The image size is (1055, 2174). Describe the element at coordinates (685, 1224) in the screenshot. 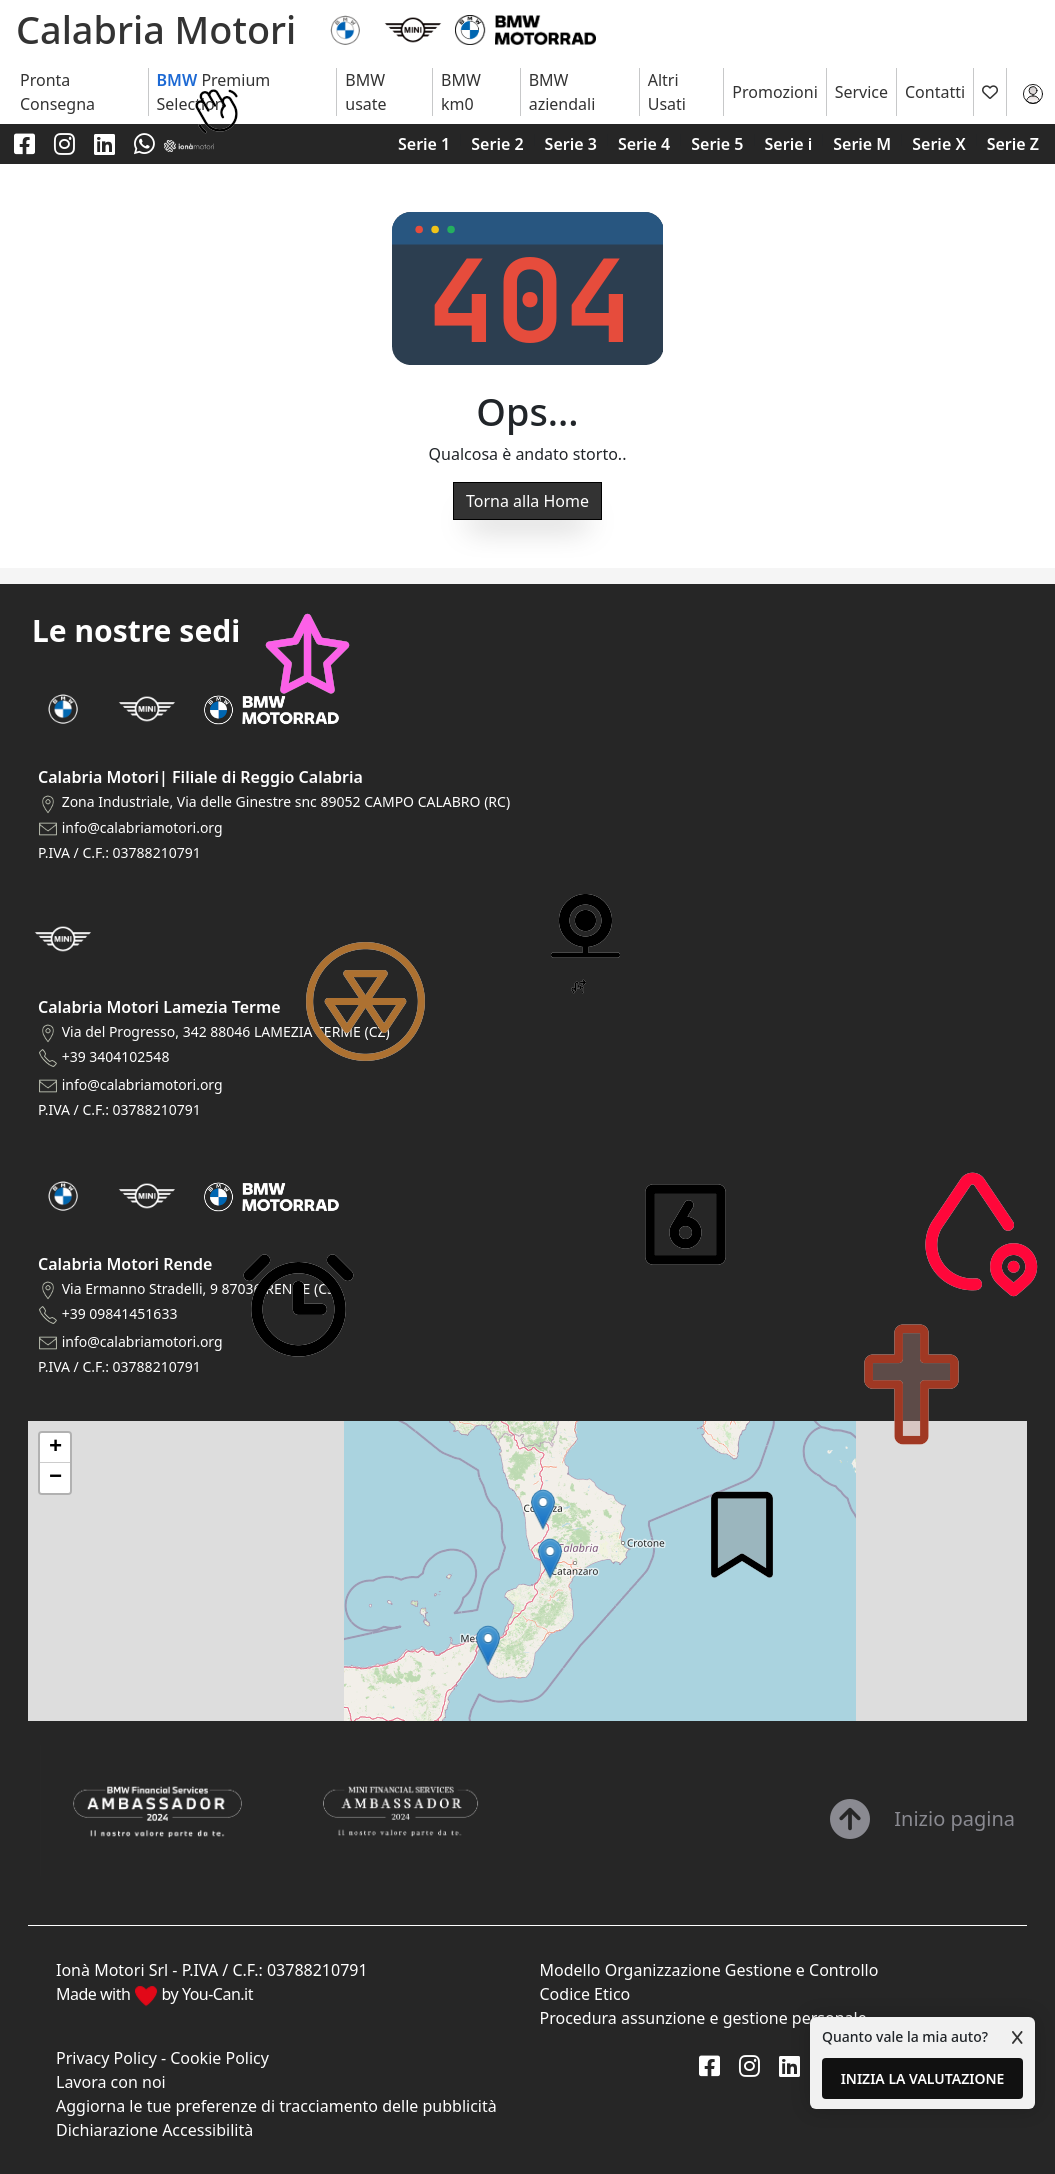

I see `select or input the number six` at that location.